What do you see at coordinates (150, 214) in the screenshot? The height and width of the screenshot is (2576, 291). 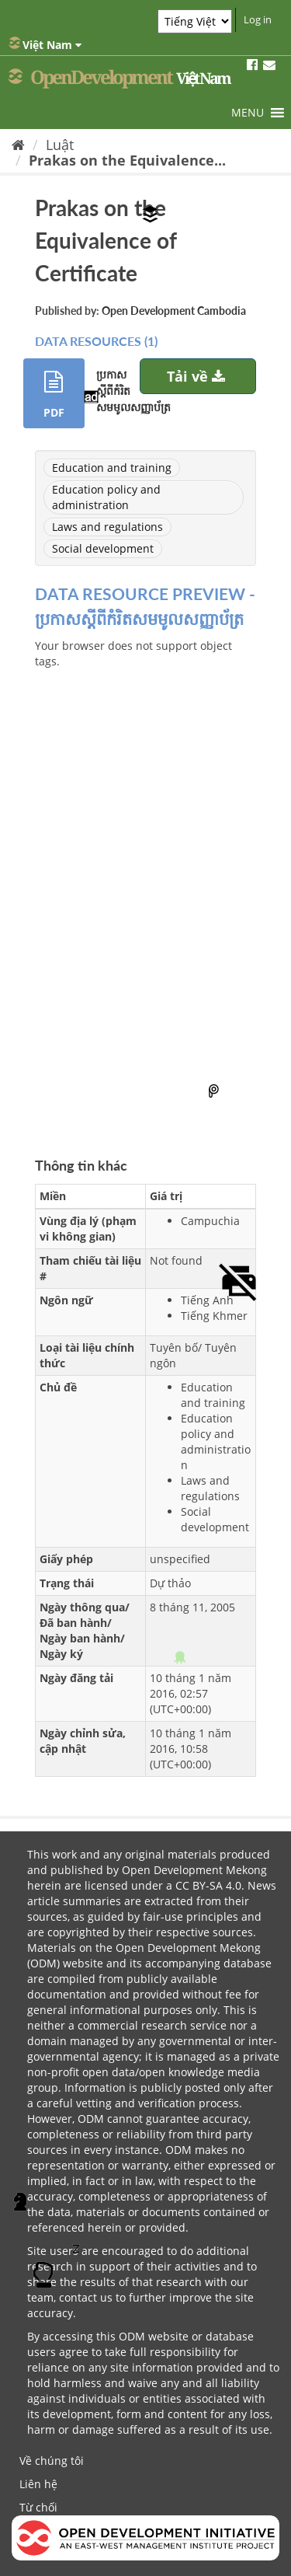 I see `buffer app logo` at bounding box center [150, 214].